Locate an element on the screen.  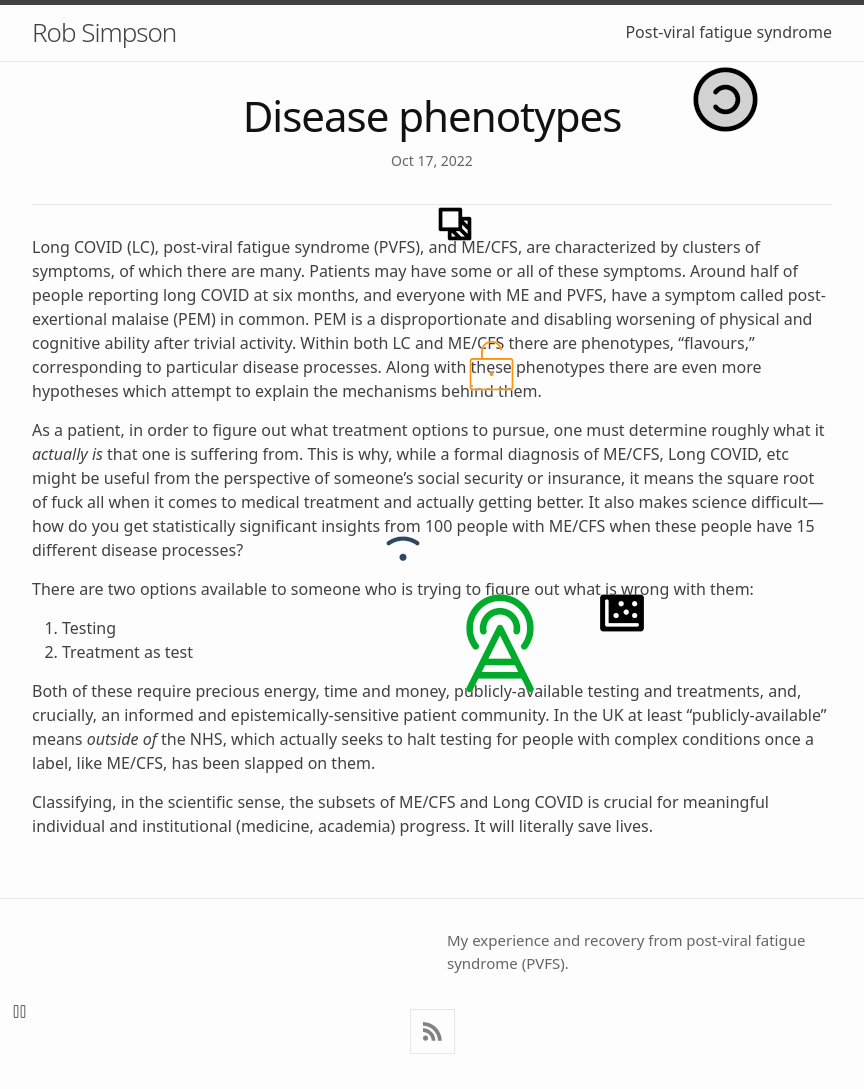
indicates cellular network signal or connectivity is located at coordinates (500, 645).